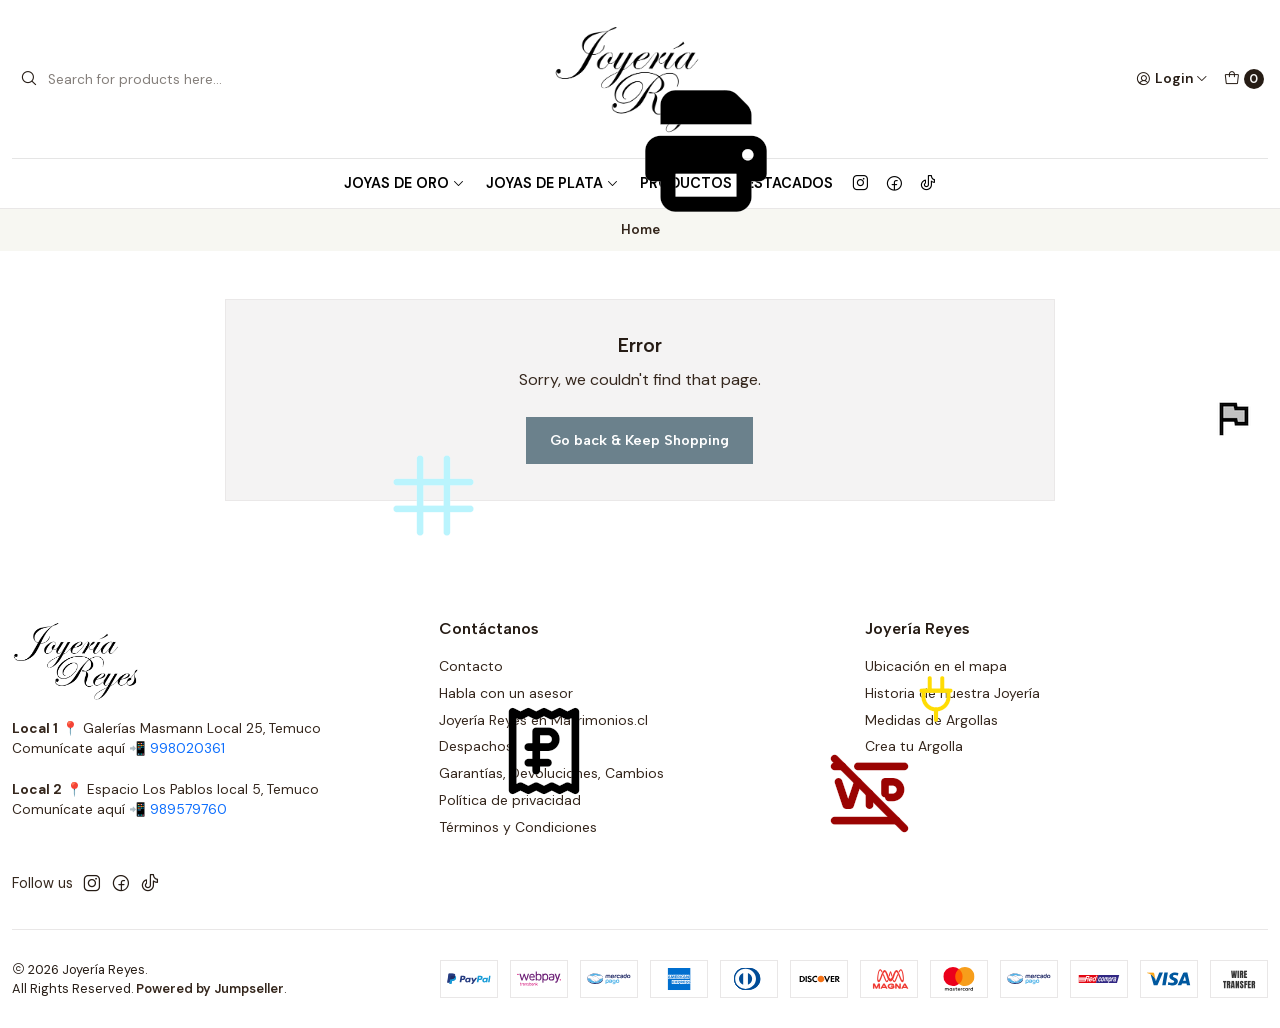 The width and height of the screenshot is (1280, 1028). What do you see at coordinates (936, 699) in the screenshot?
I see `connect to power or charging` at bounding box center [936, 699].